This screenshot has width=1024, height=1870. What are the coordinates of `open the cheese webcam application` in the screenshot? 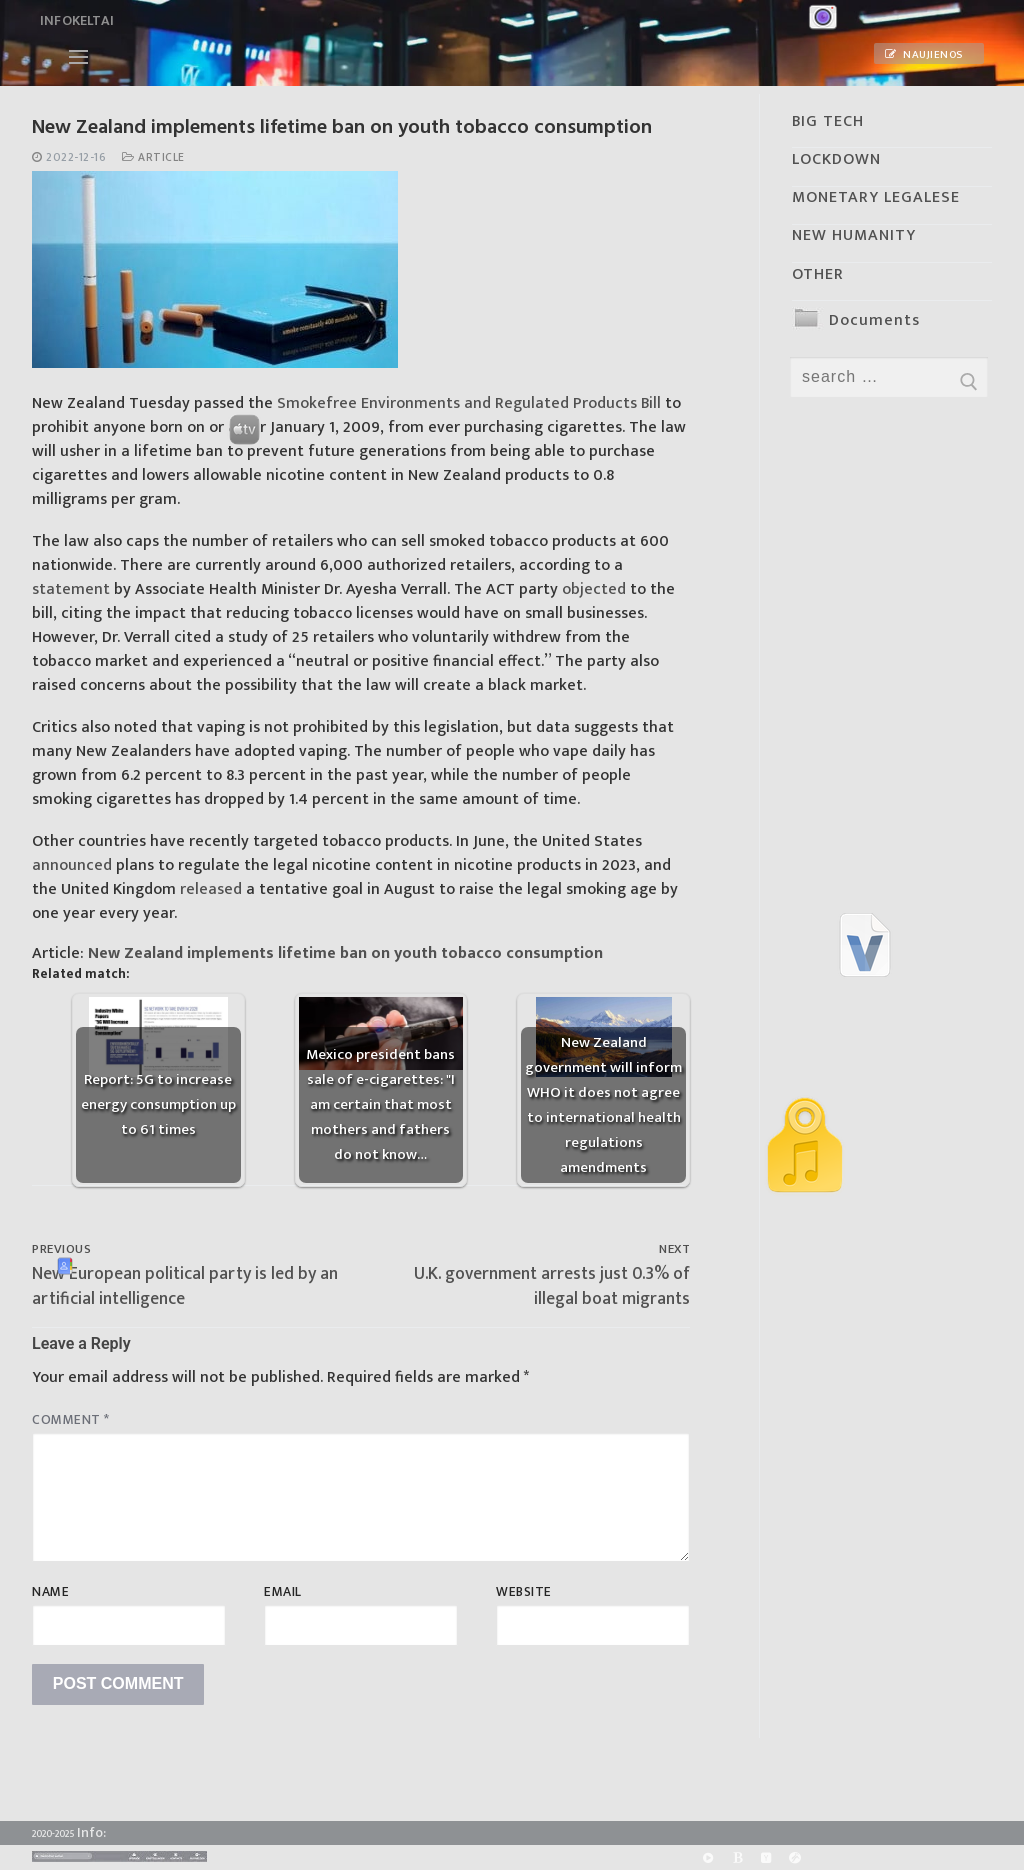 It's located at (823, 17).